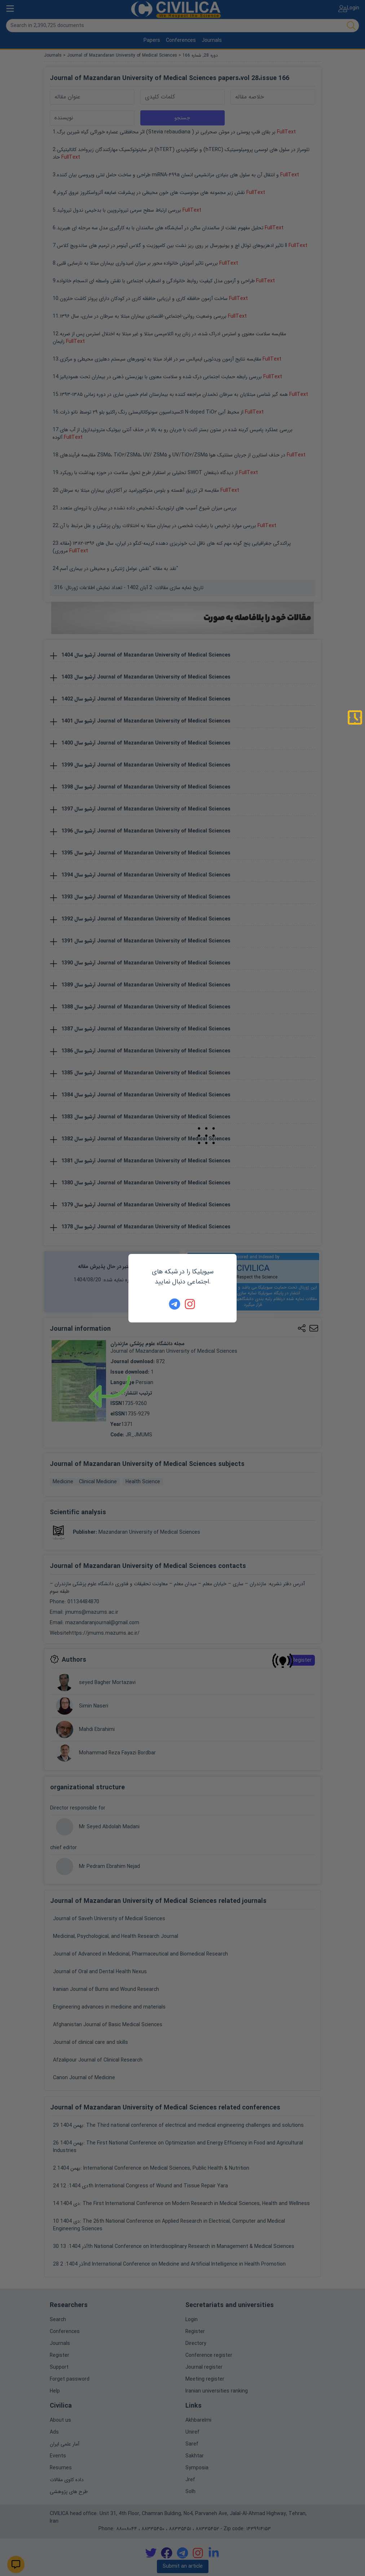 This screenshot has width=365, height=2576. What do you see at coordinates (110, 1392) in the screenshot?
I see `reply to a message or comment` at bounding box center [110, 1392].